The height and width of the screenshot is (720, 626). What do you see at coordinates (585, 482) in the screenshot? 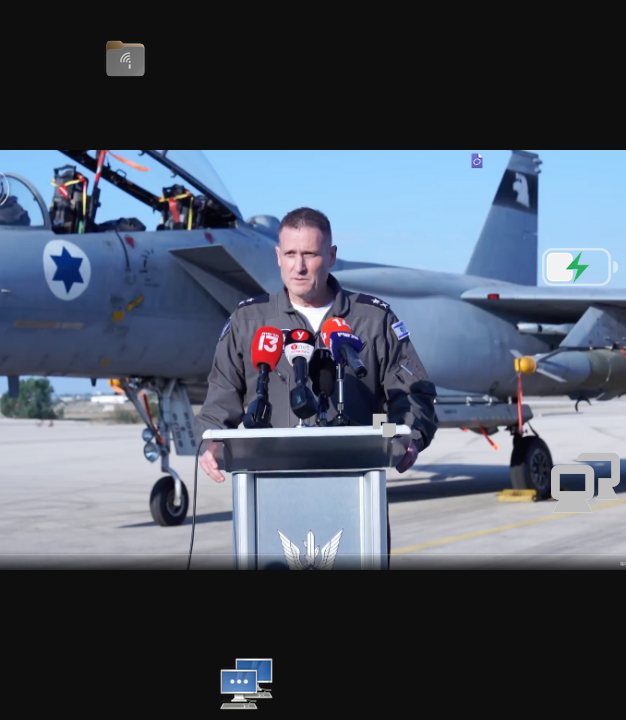
I see `view network workgroup computers` at bounding box center [585, 482].